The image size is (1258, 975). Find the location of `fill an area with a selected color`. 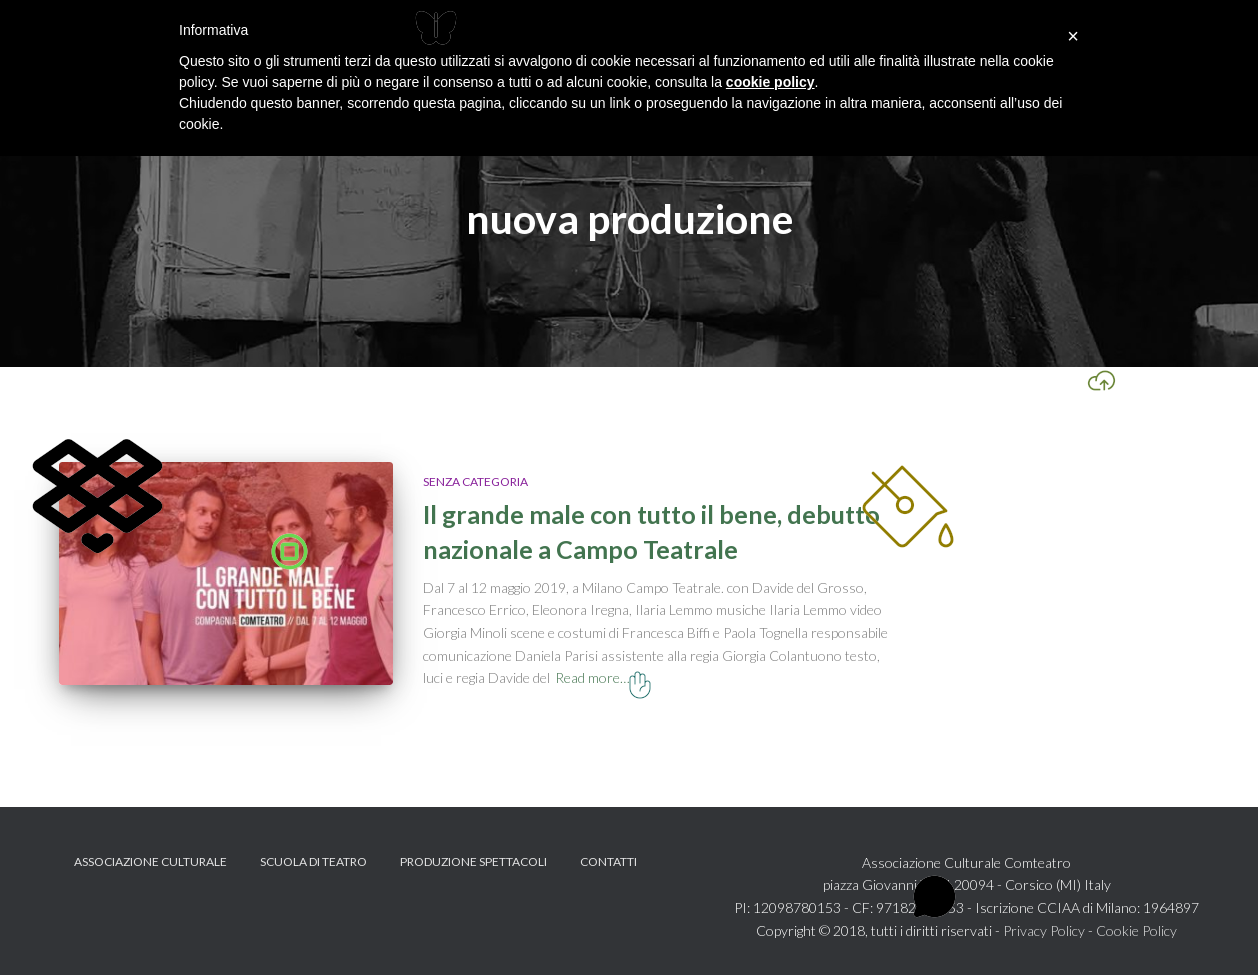

fill an area with a selected color is located at coordinates (906, 509).